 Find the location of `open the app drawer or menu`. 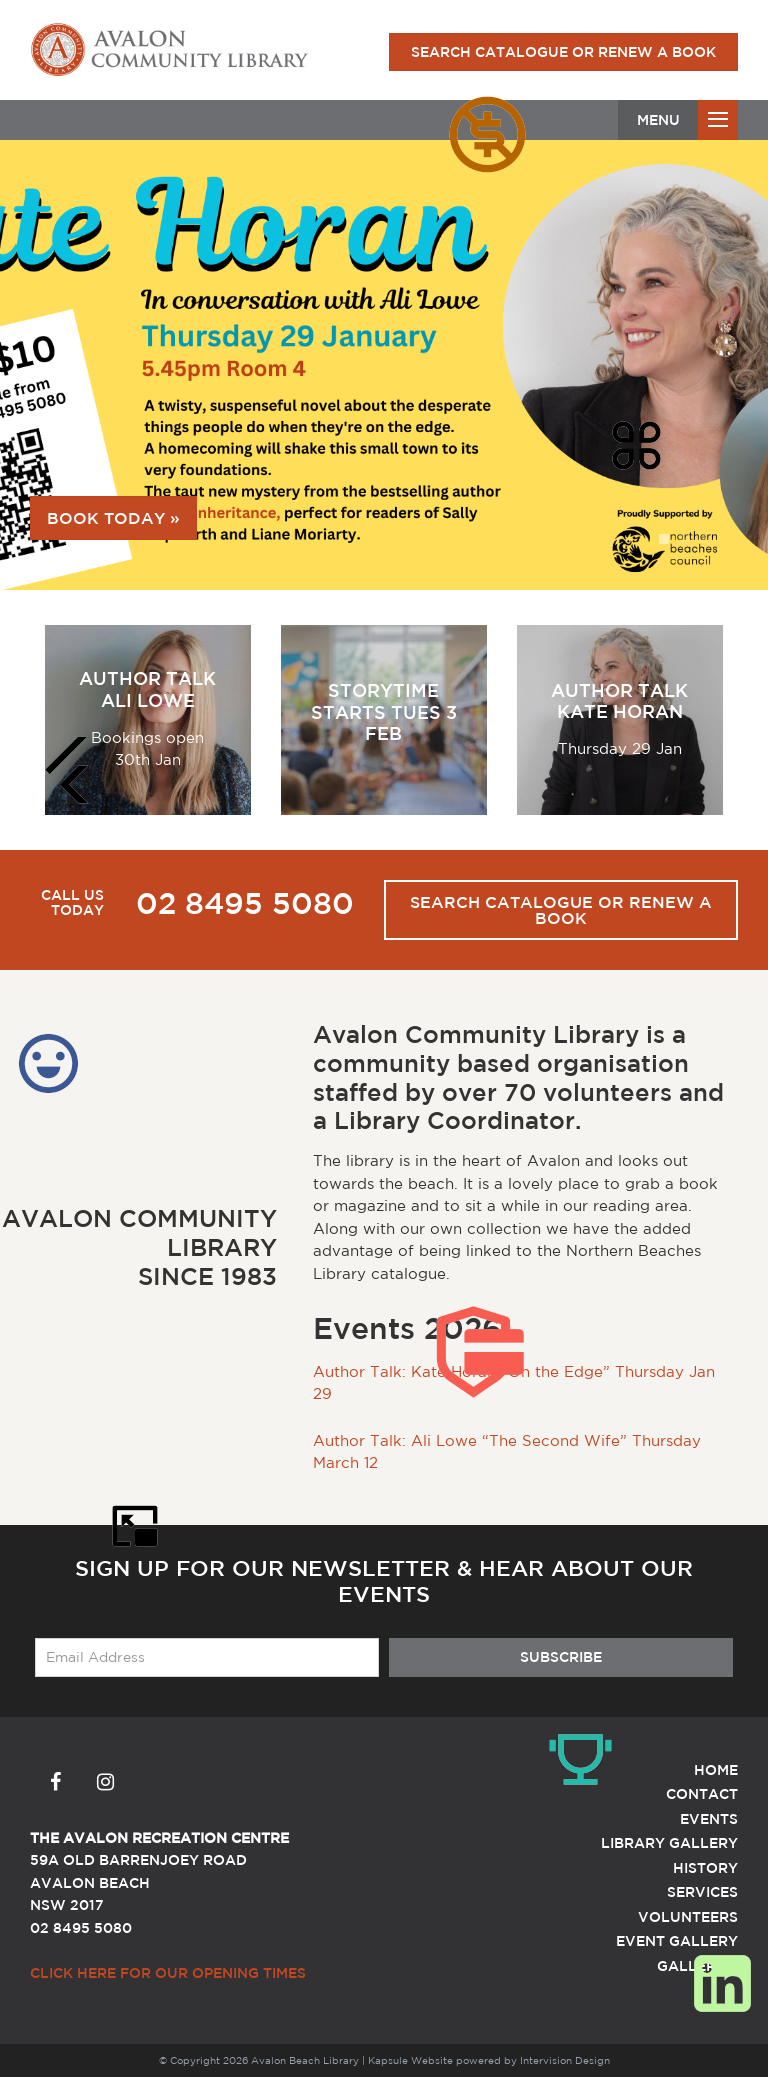

open the app drawer or menu is located at coordinates (636, 445).